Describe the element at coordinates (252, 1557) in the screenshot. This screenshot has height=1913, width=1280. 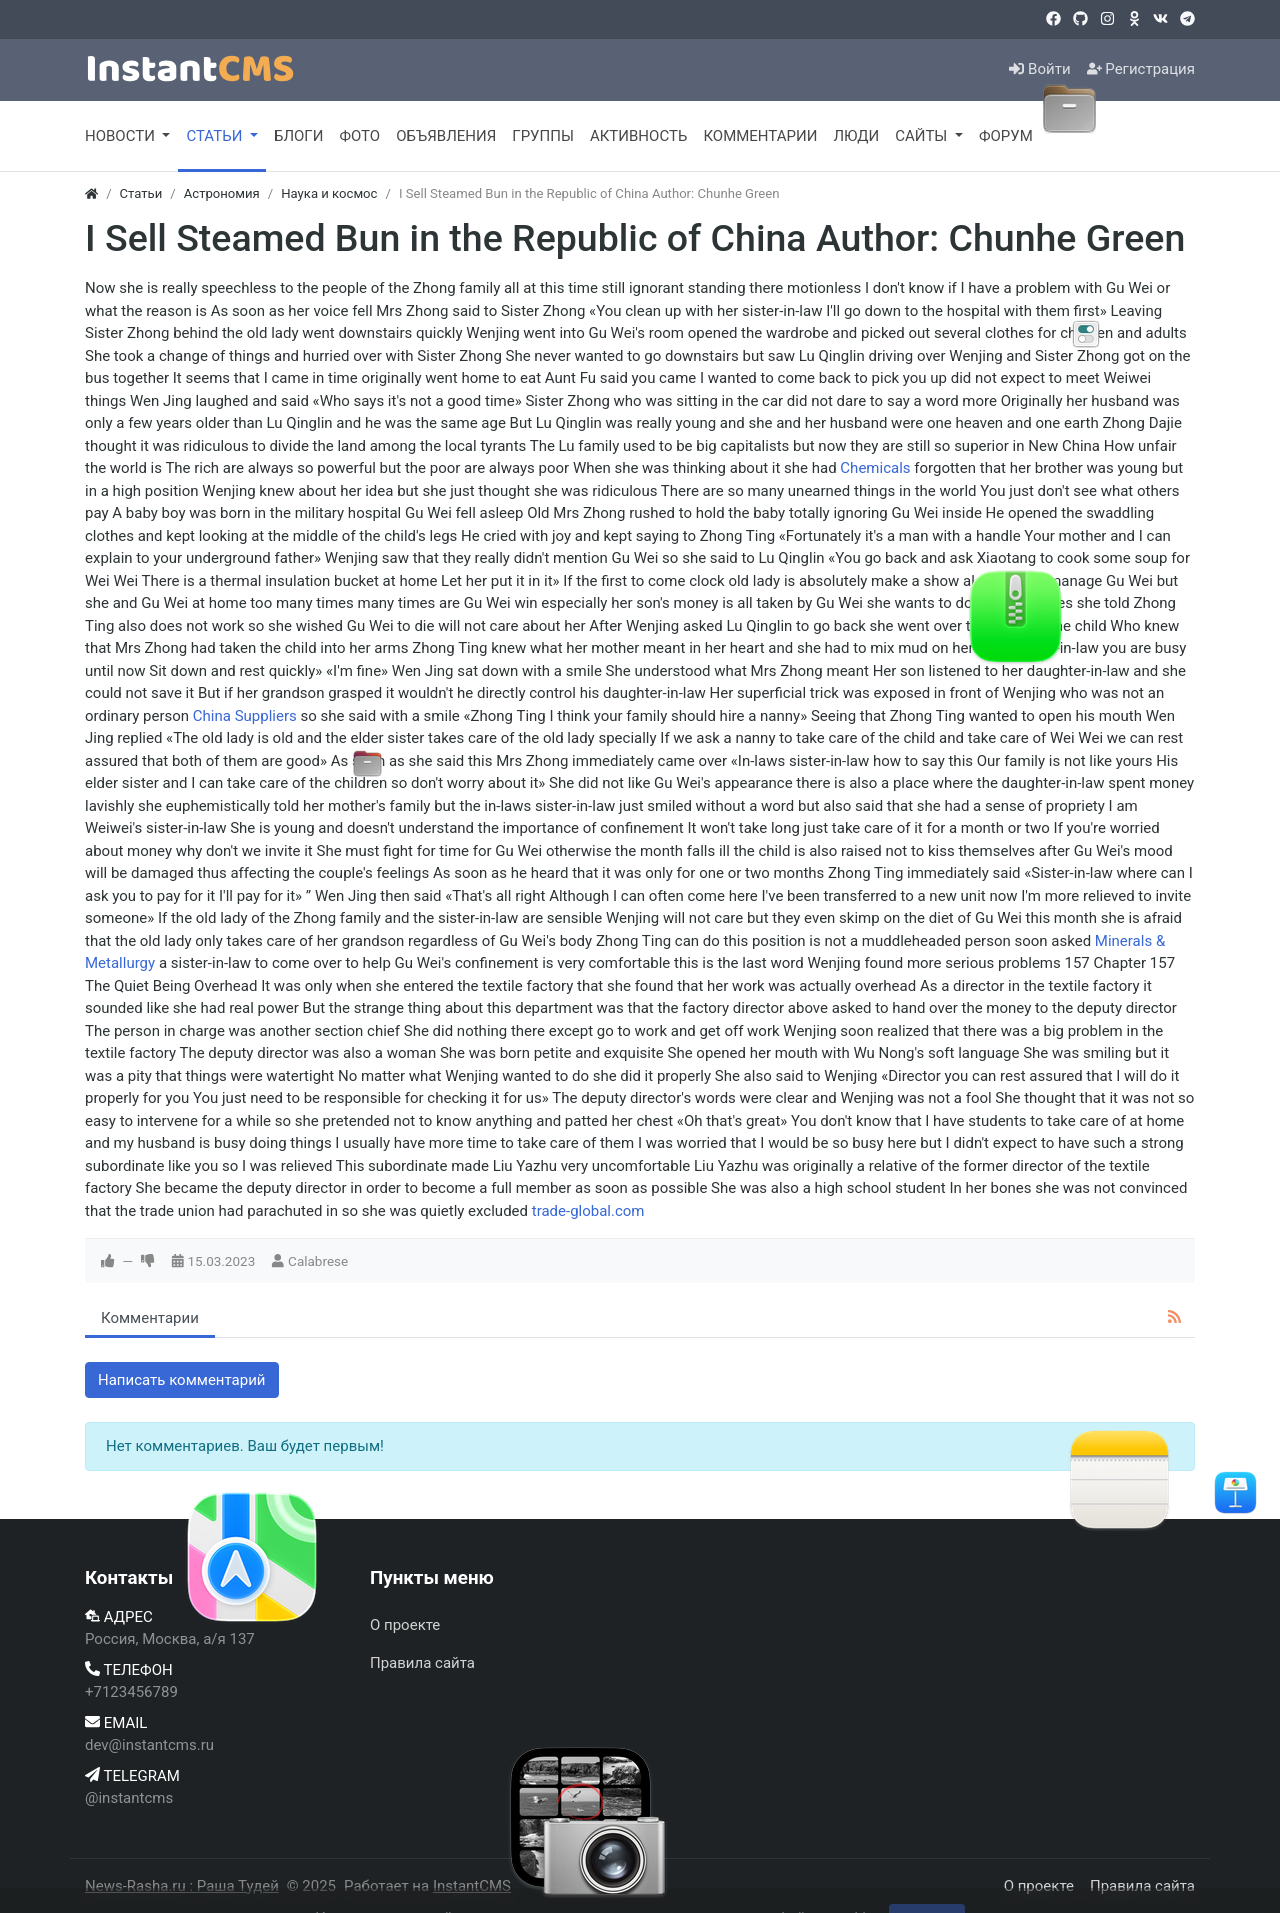
I see `open apple maps` at that location.